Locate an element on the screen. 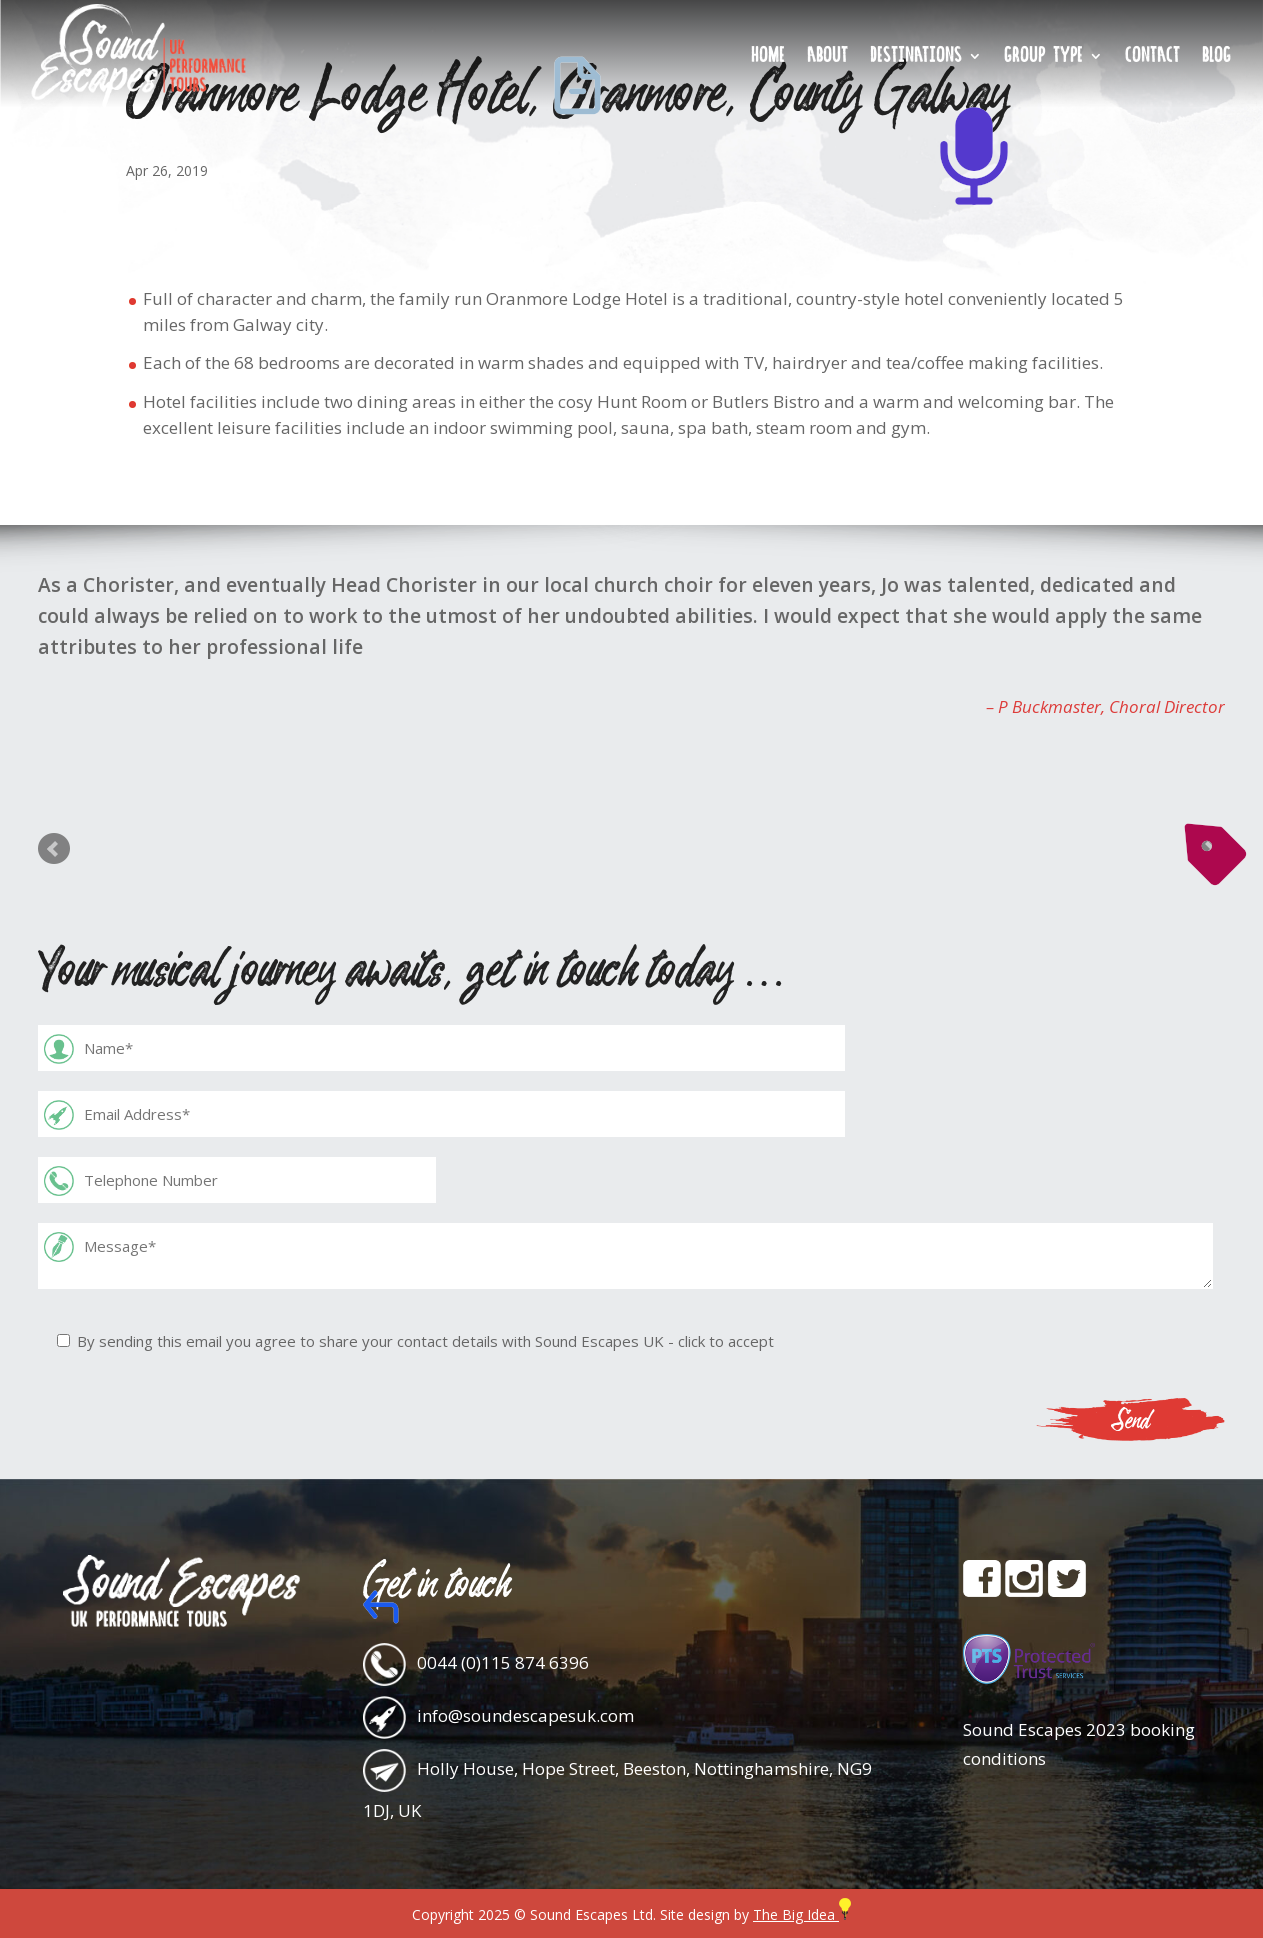 The height and width of the screenshot is (1938, 1263). remove or delete a file is located at coordinates (577, 85).